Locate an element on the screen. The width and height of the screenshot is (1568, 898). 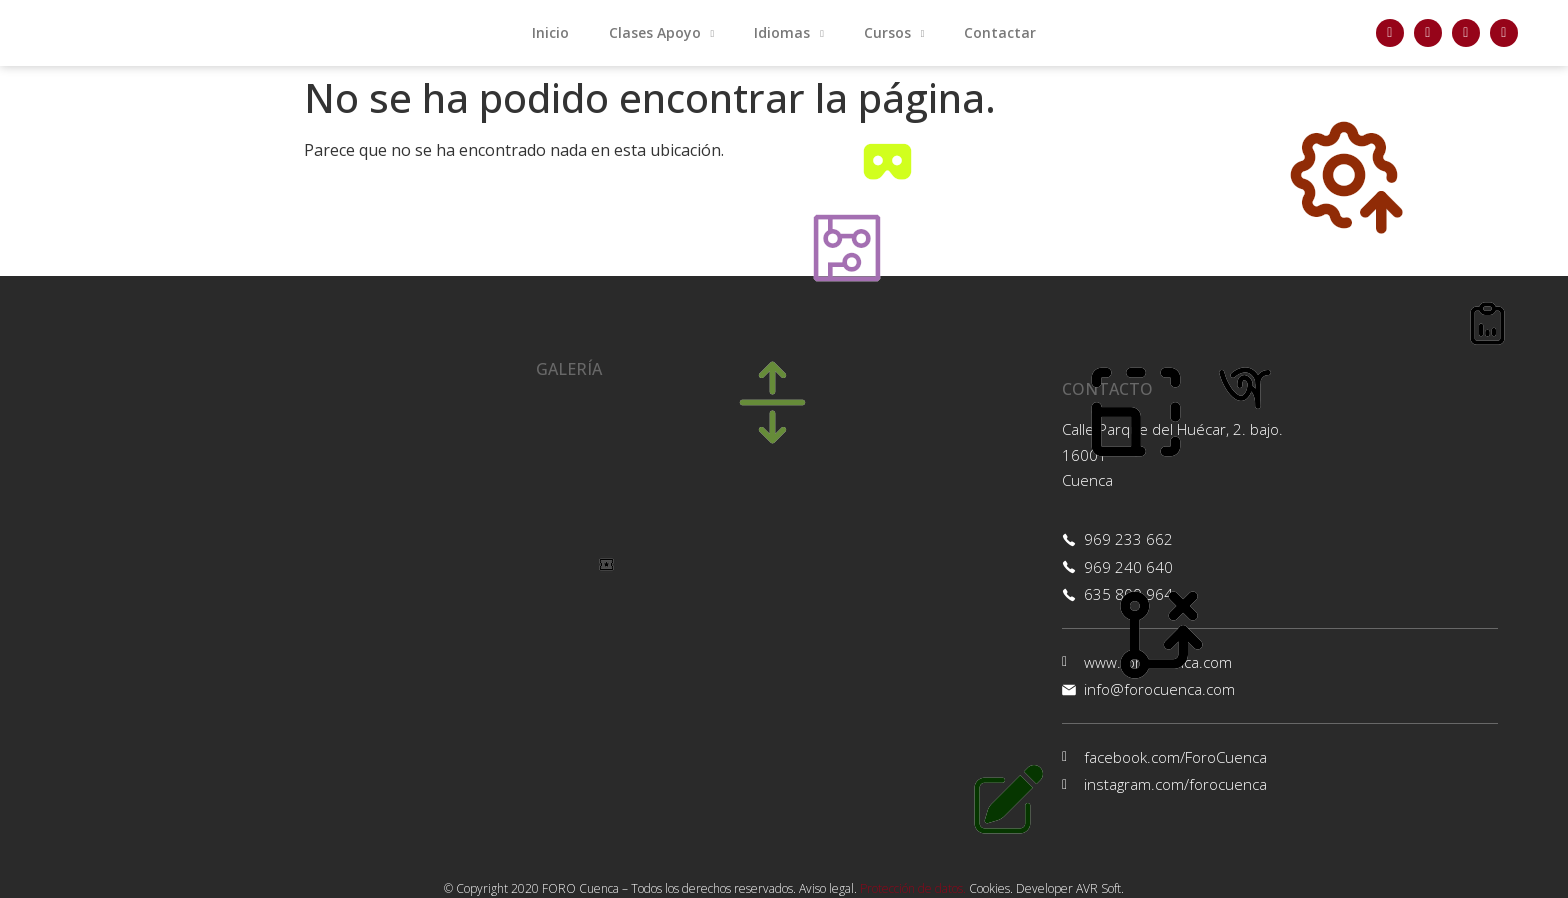
expand content vertically is located at coordinates (772, 402).